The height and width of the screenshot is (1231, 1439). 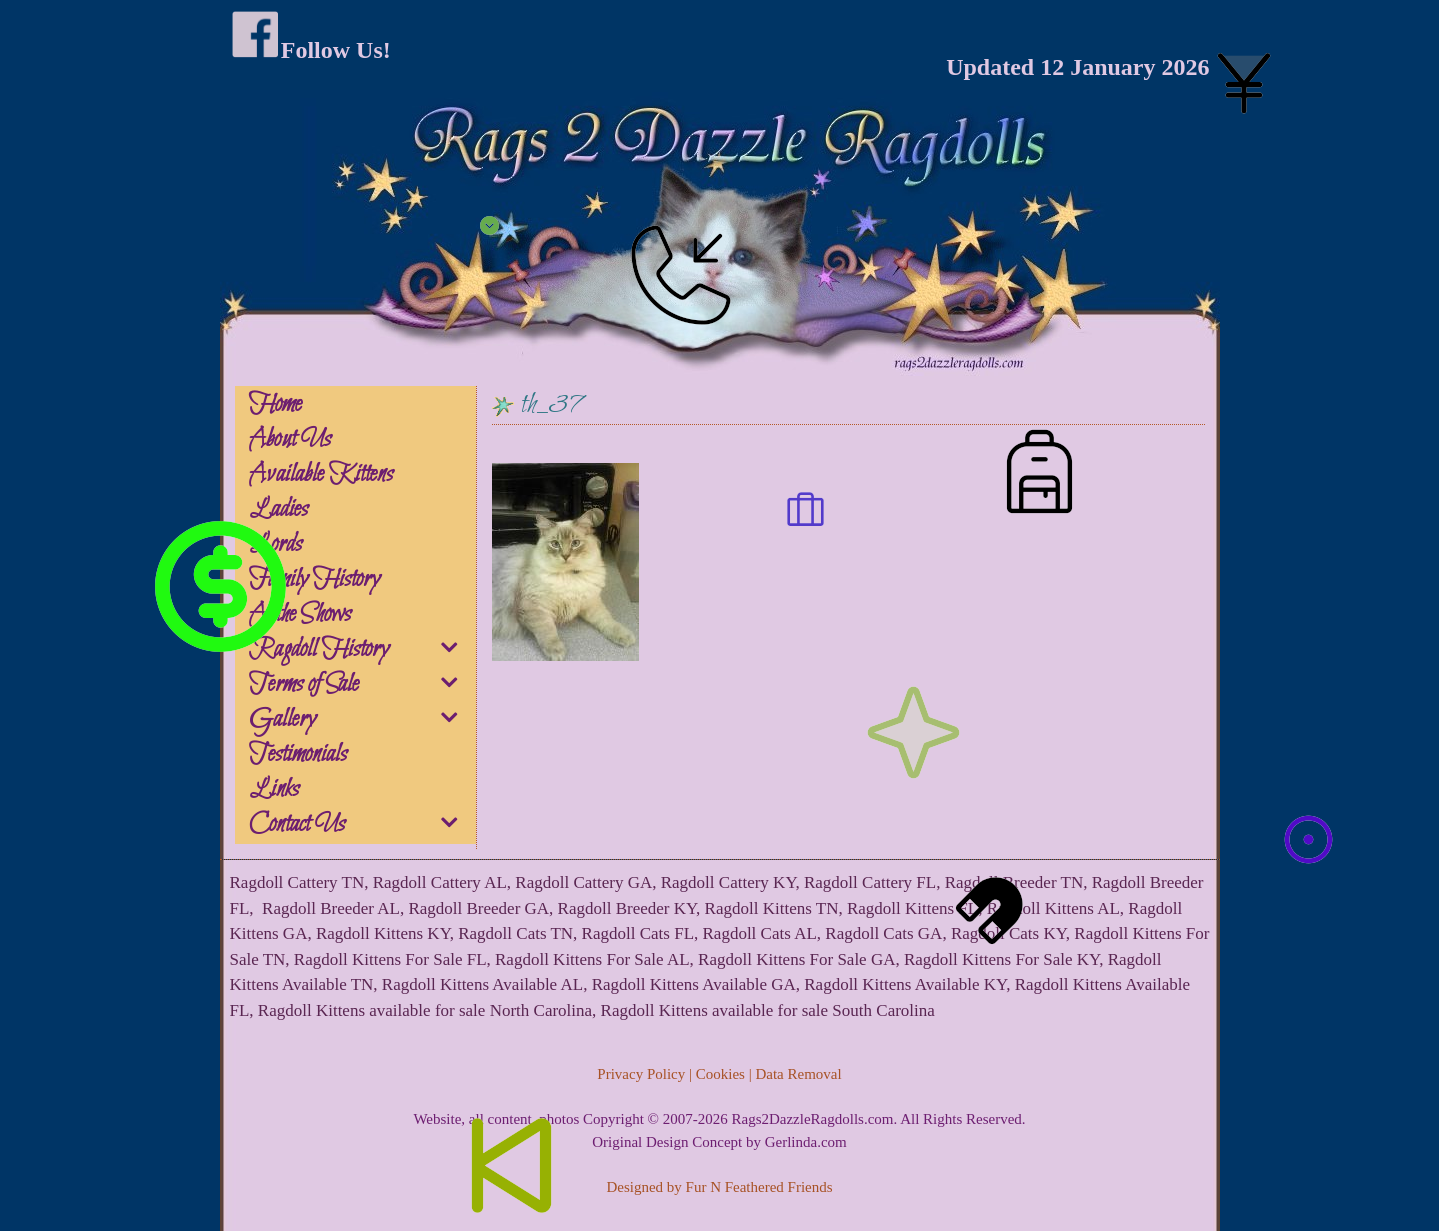 What do you see at coordinates (683, 273) in the screenshot?
I see `incoming call notification` at bounding box center [683, 273].